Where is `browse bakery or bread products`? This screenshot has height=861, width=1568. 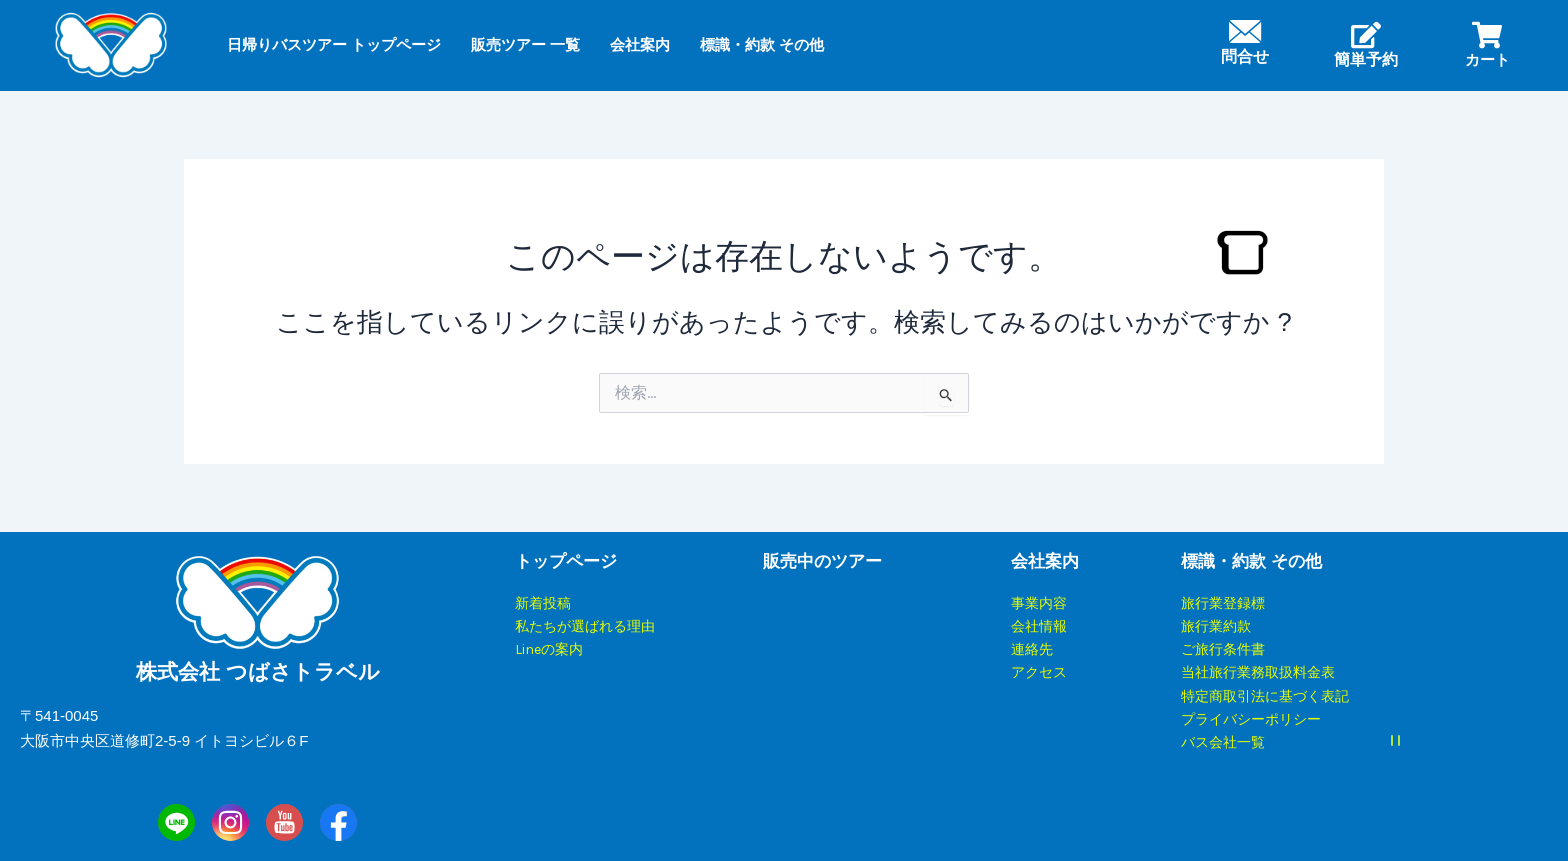
browse bakery or bread products is located at coordinates (1242, 251).